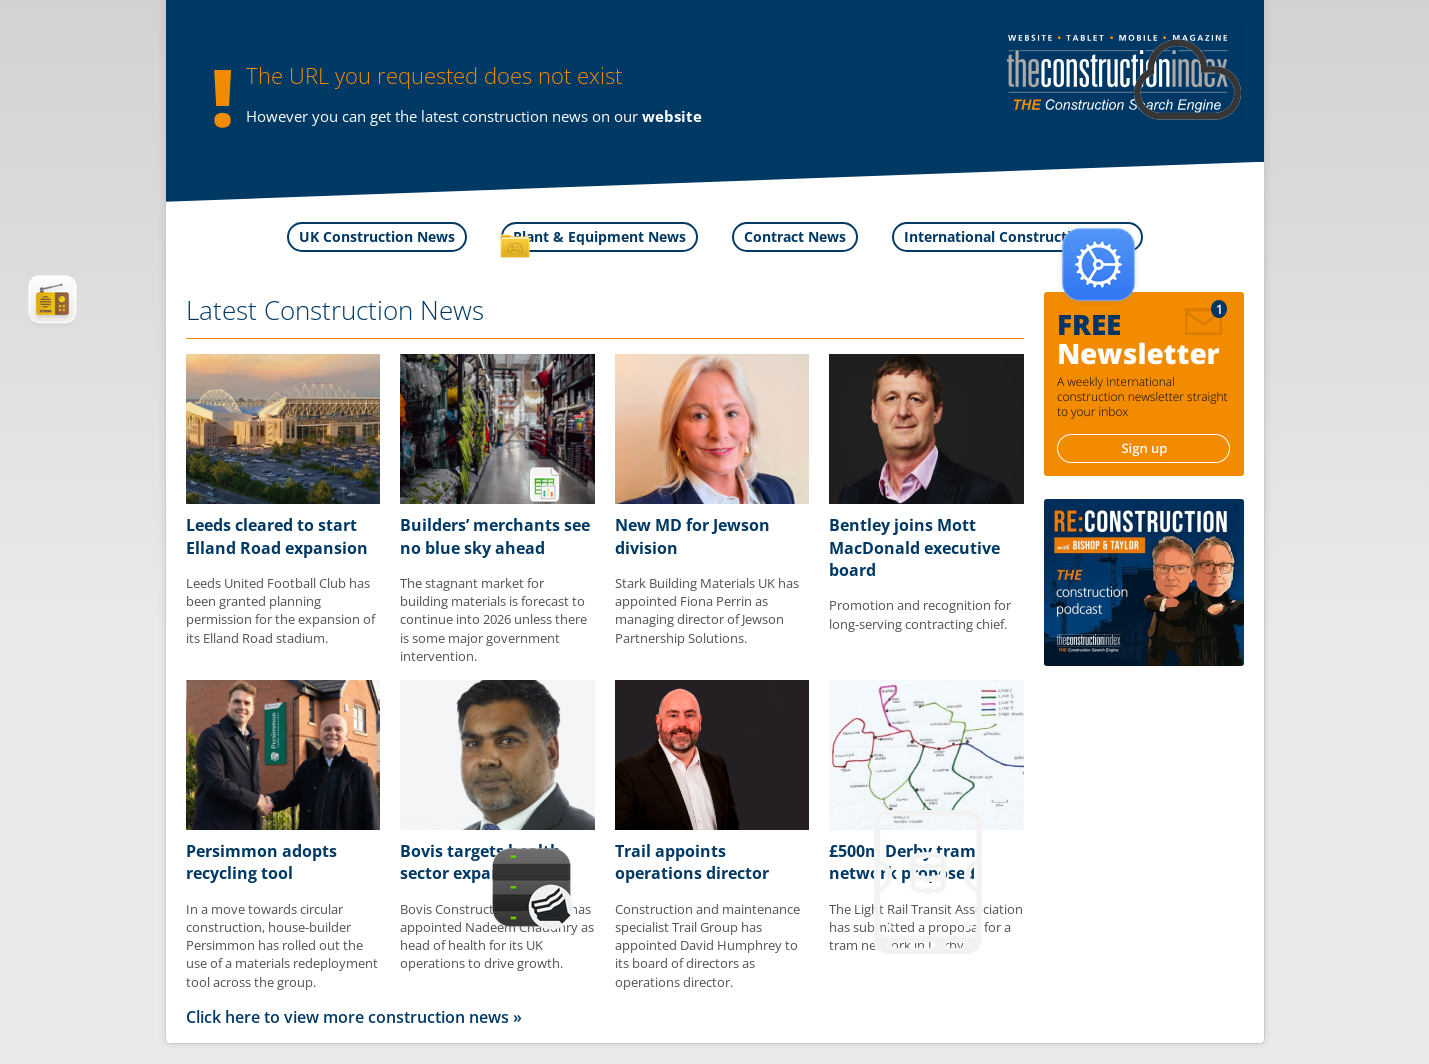 This screenshot has height=1064, width=1429. I want to click on indicates storage quota or disk space limit, so click(928, 882).